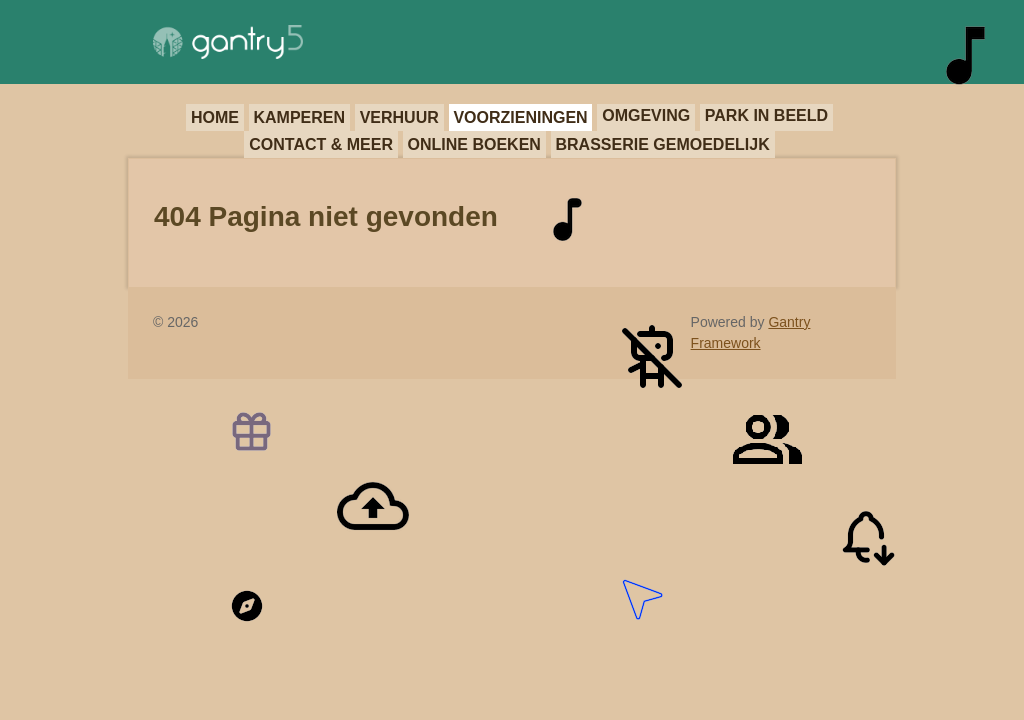 This screenshot has width=1024, height=720. What do you see at coordinates (639, 596) in the screenshot?
I see `tap to get directions to a destination` at bounding box center [639, 596].